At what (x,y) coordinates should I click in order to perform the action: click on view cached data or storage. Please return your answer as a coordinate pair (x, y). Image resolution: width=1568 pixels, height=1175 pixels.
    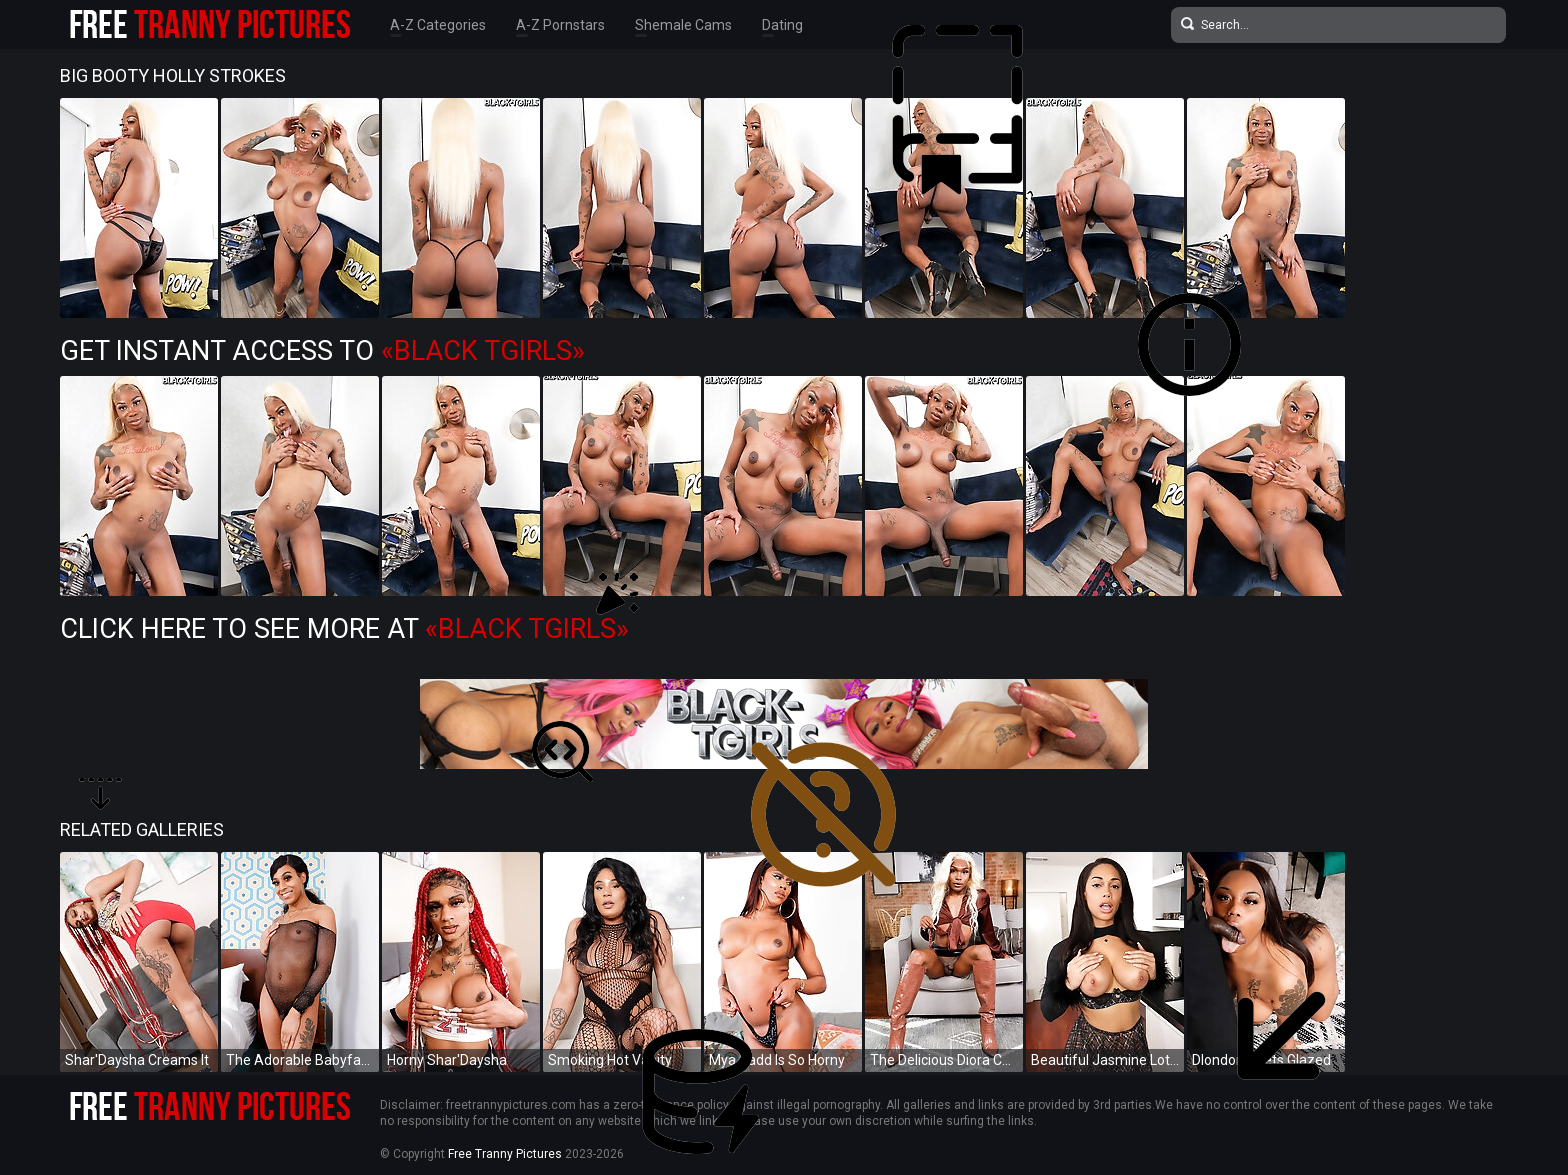
    Looking at the image, I should click on (697, 1091).